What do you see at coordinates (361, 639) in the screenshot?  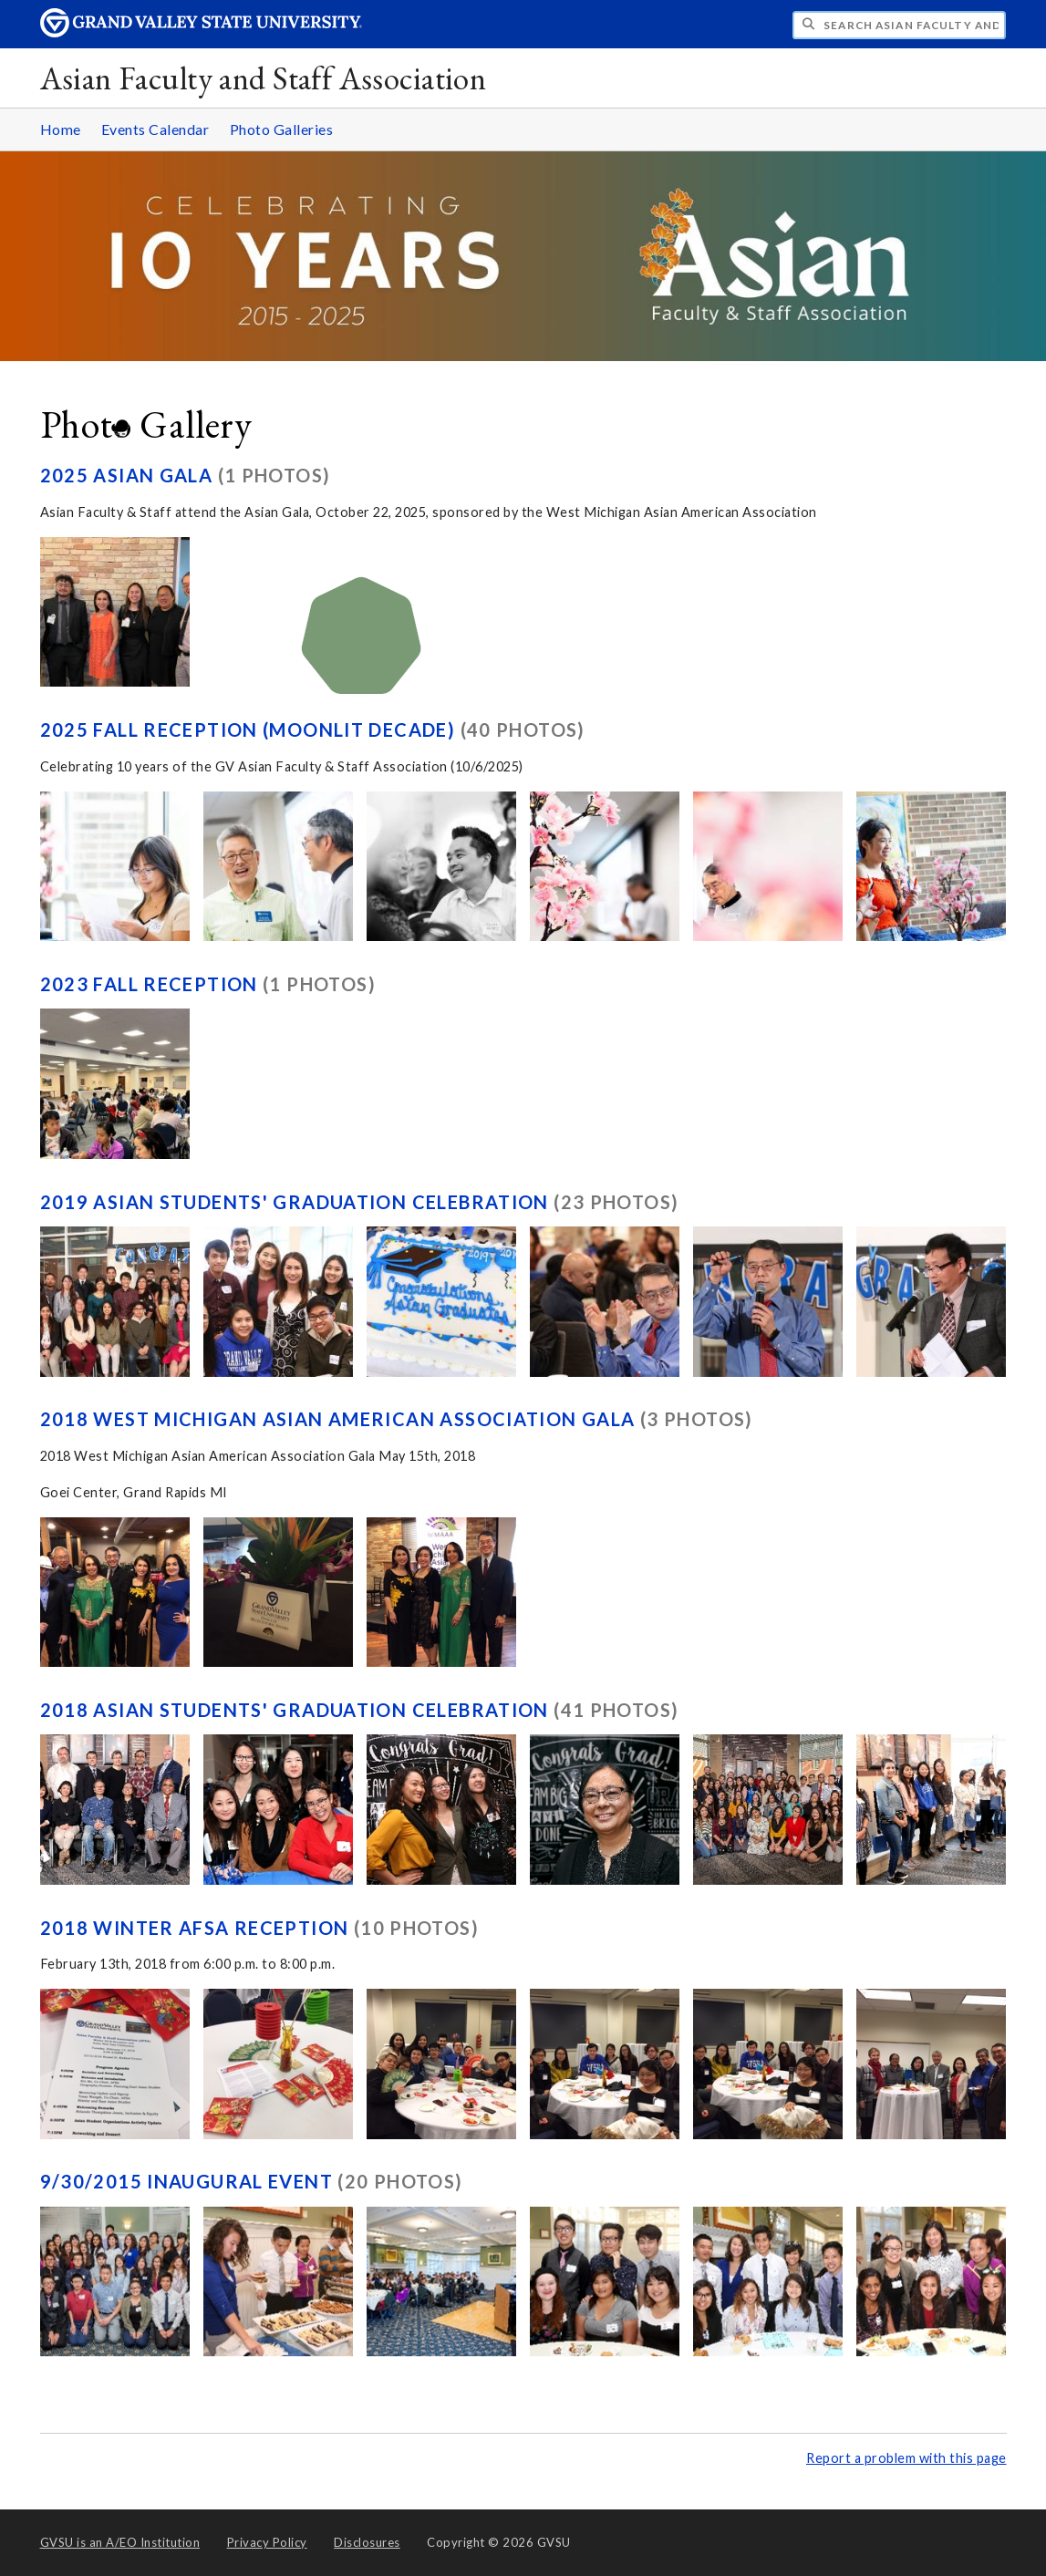 I see `a seven-sided shape indicator or badge container` at bounding box center [361, 639].